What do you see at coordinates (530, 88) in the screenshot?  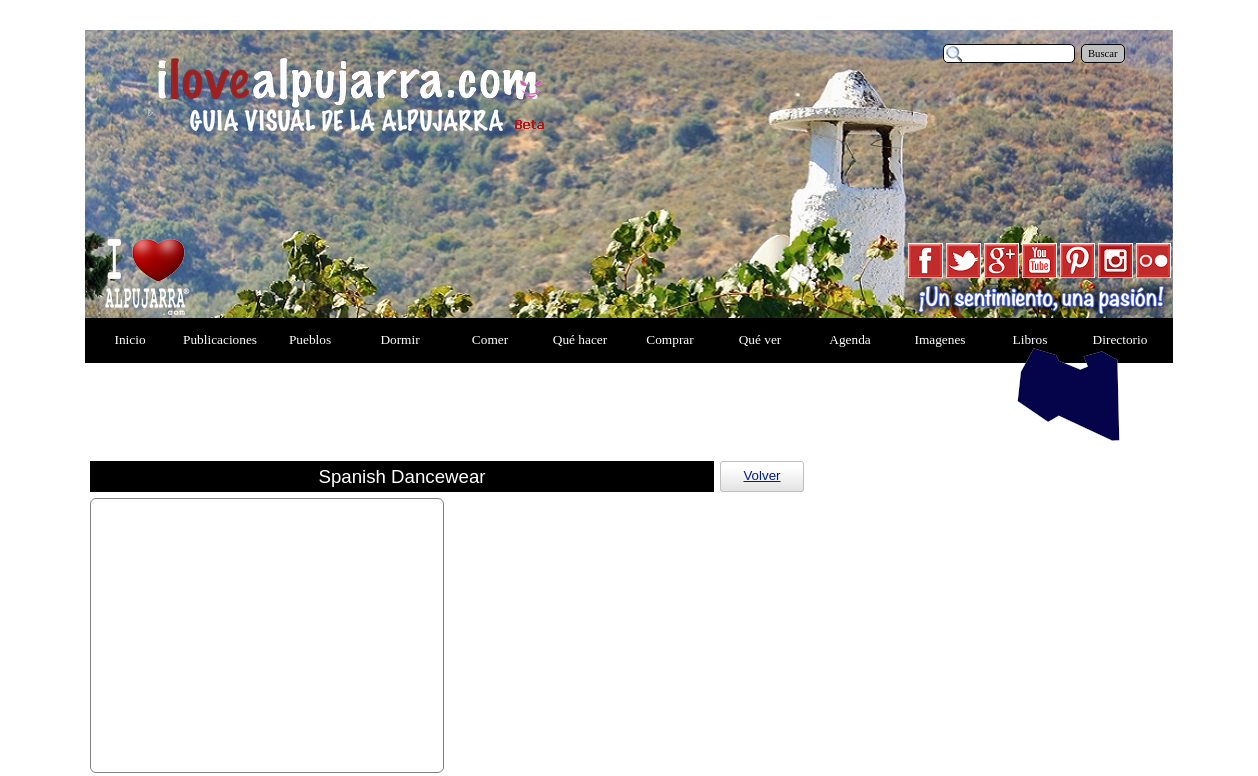 I see `indicates a mischievous or cunning character trait` at bounding box center [530, 88].